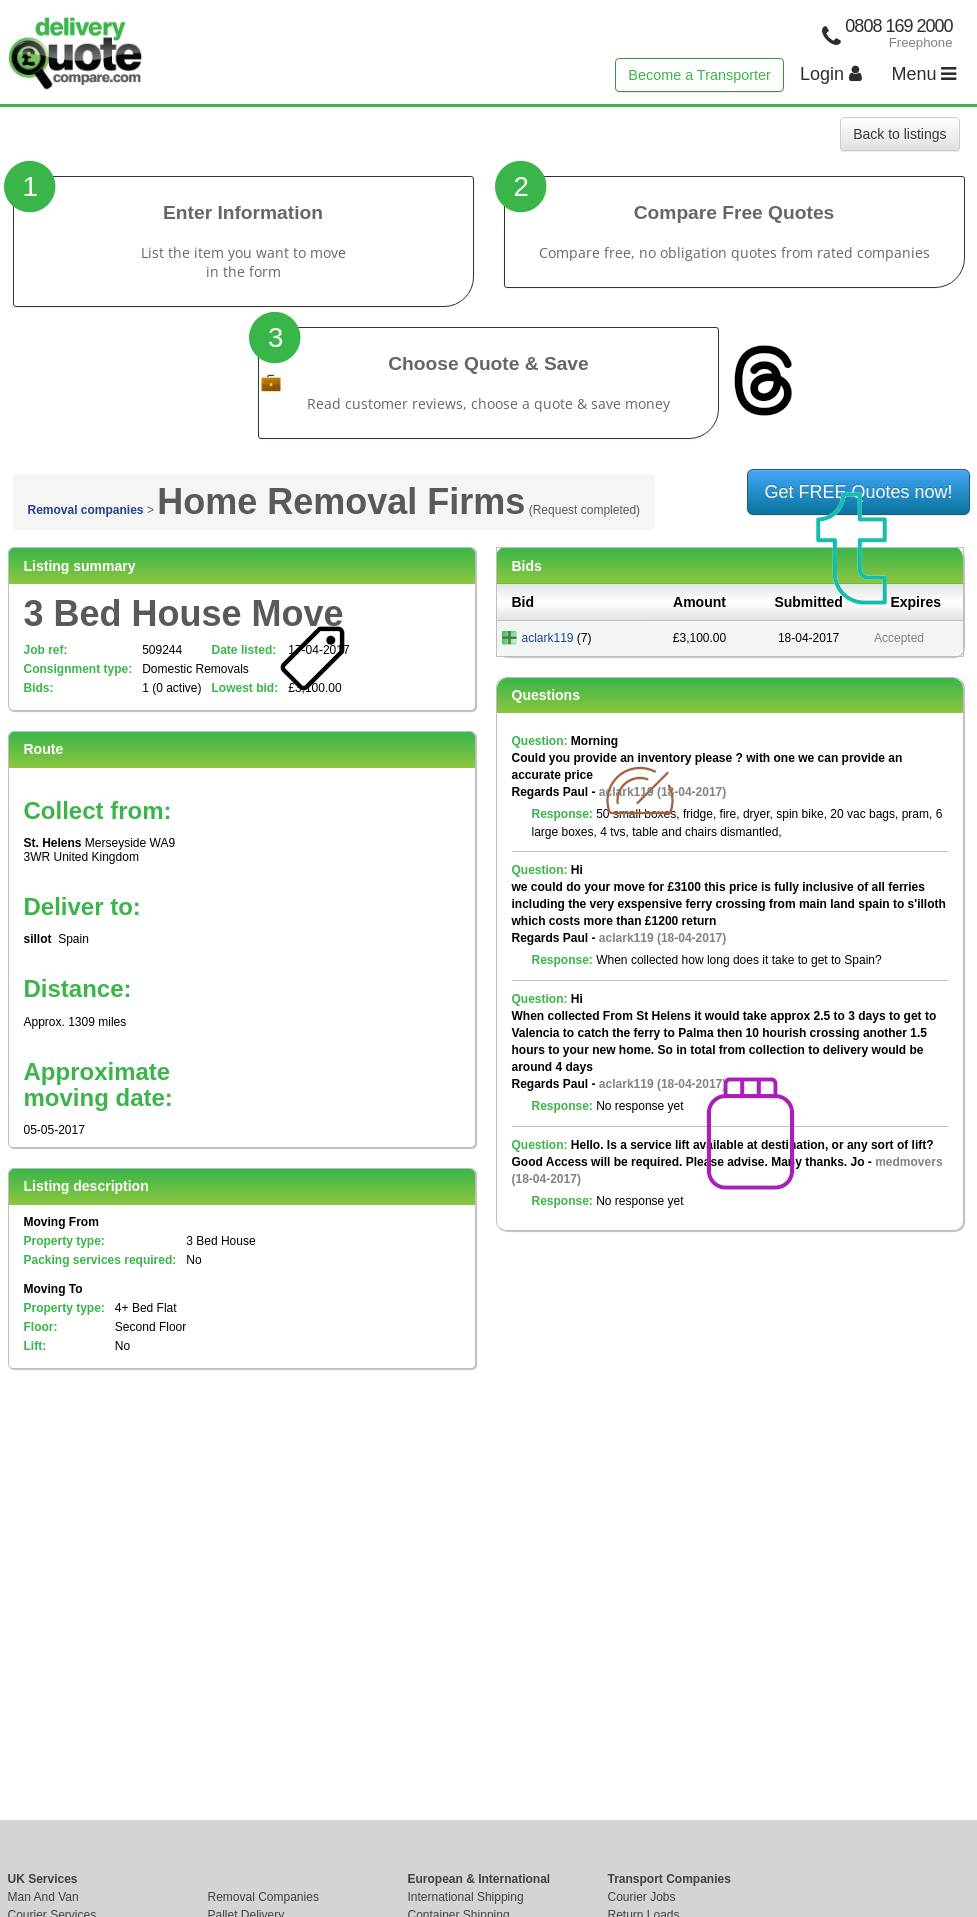 The width and height of the screenshot is (977, 1917). Describe the element at coordinates (851, 548) in the screenshot. I see `open tumblr app` at that location.